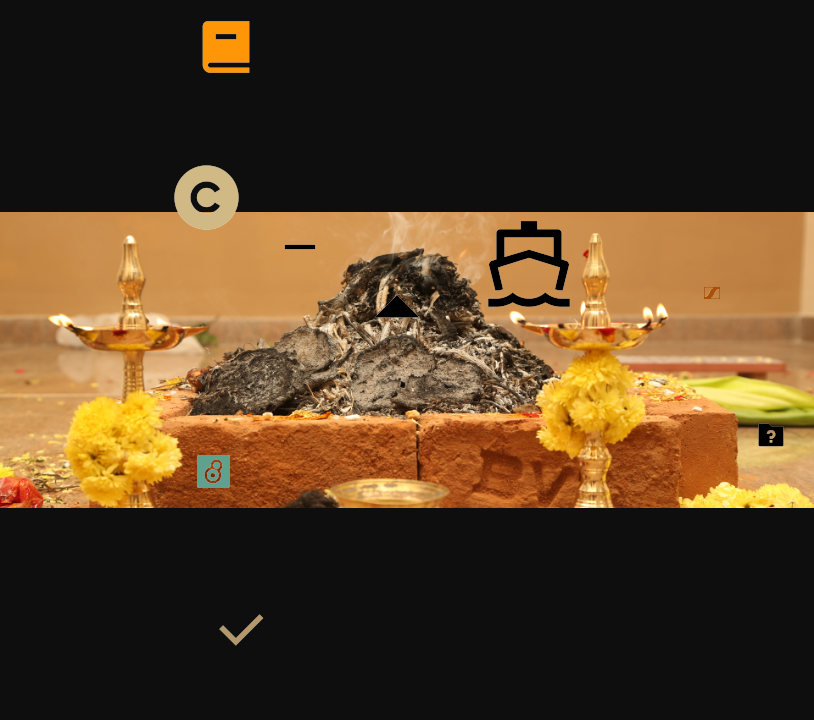 Image resolution: width=814 pixels, height=720 pixels. What do you see at coordinates (213, 471) in the screenshot?
I see `open the Max streaming app` at bounding box center [213, 471].